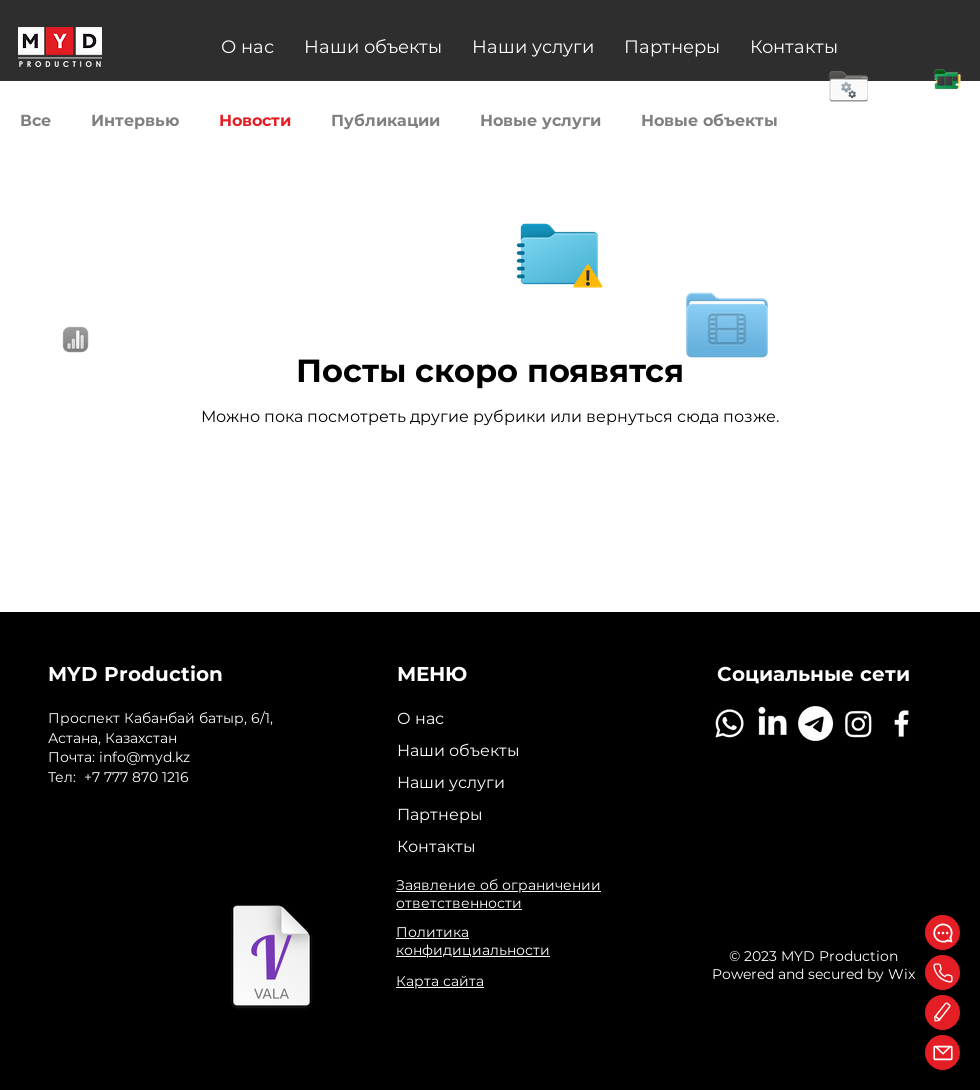 The height and width of the screenshot is (1090, 980). I want to click on folder containing NVMe SSD storage files, so click(947, 80).